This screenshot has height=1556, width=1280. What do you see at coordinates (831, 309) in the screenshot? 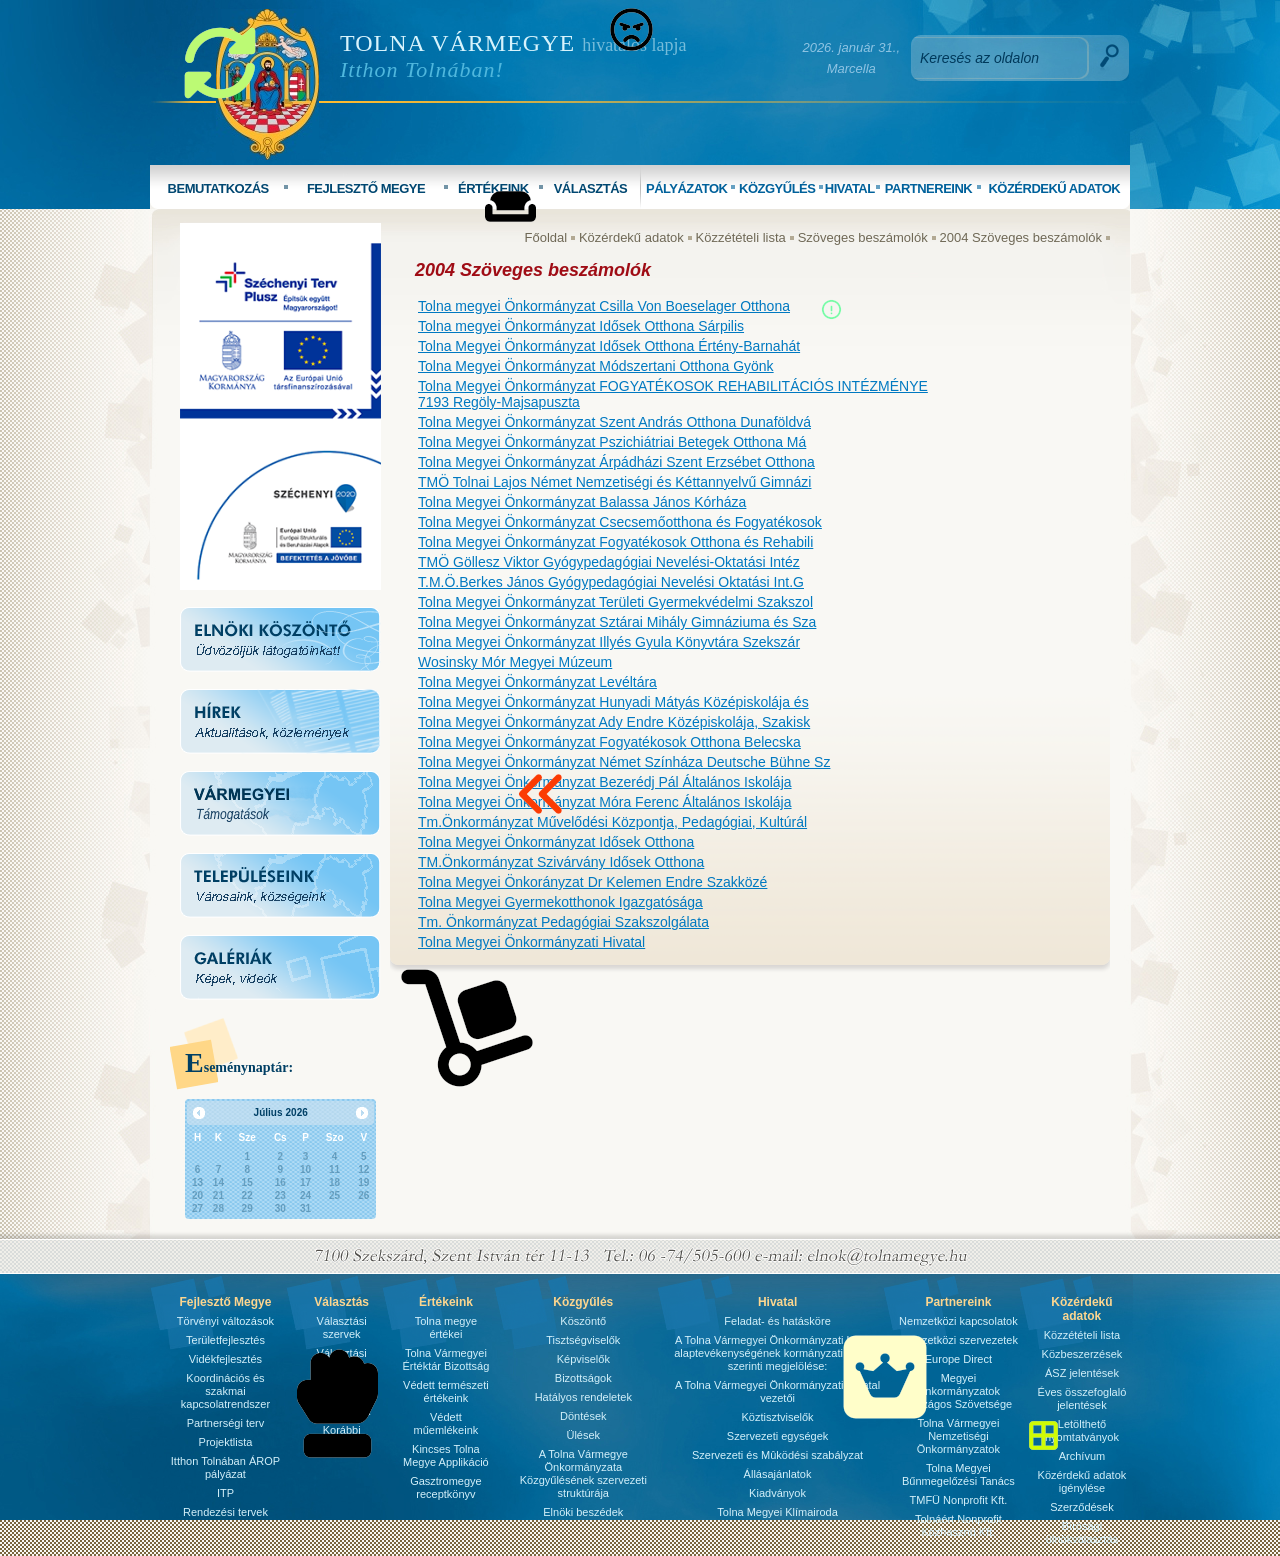
I see `indicates a warning or alert requiring attention` at bounding box center [831, 309].